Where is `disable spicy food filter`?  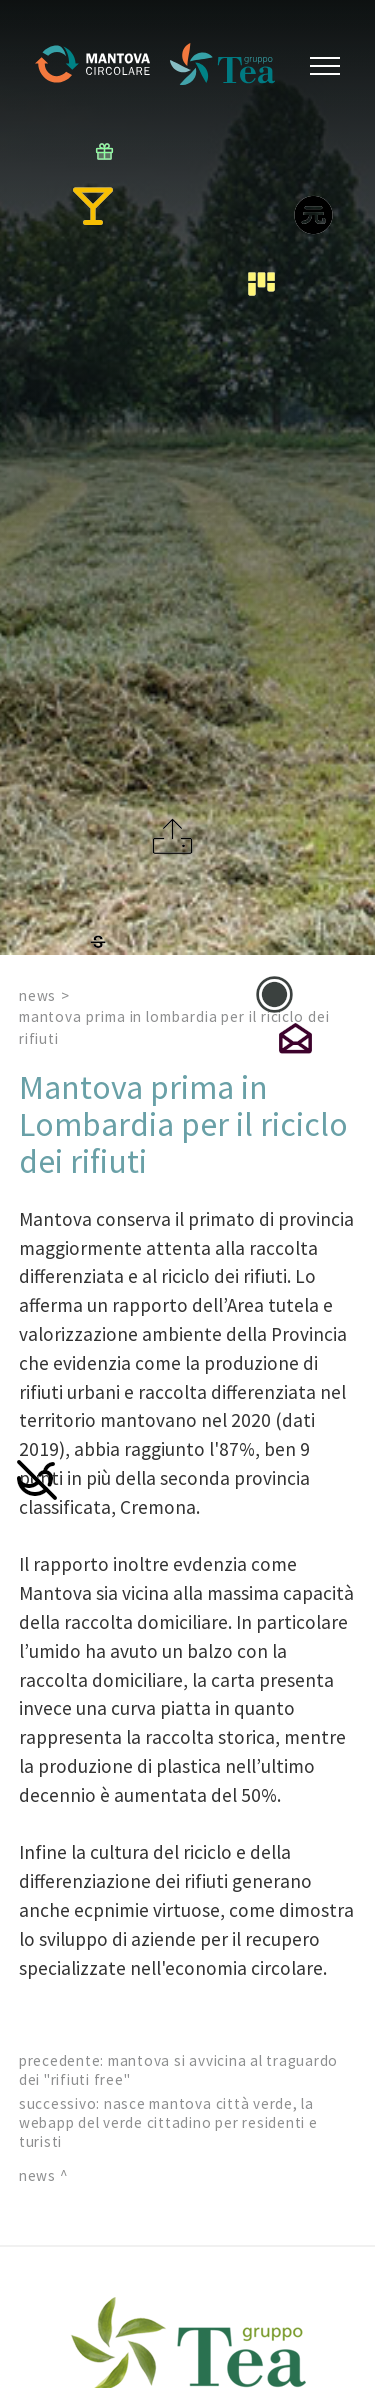
disable spicy food filter is located at coordinates (37, 1480).